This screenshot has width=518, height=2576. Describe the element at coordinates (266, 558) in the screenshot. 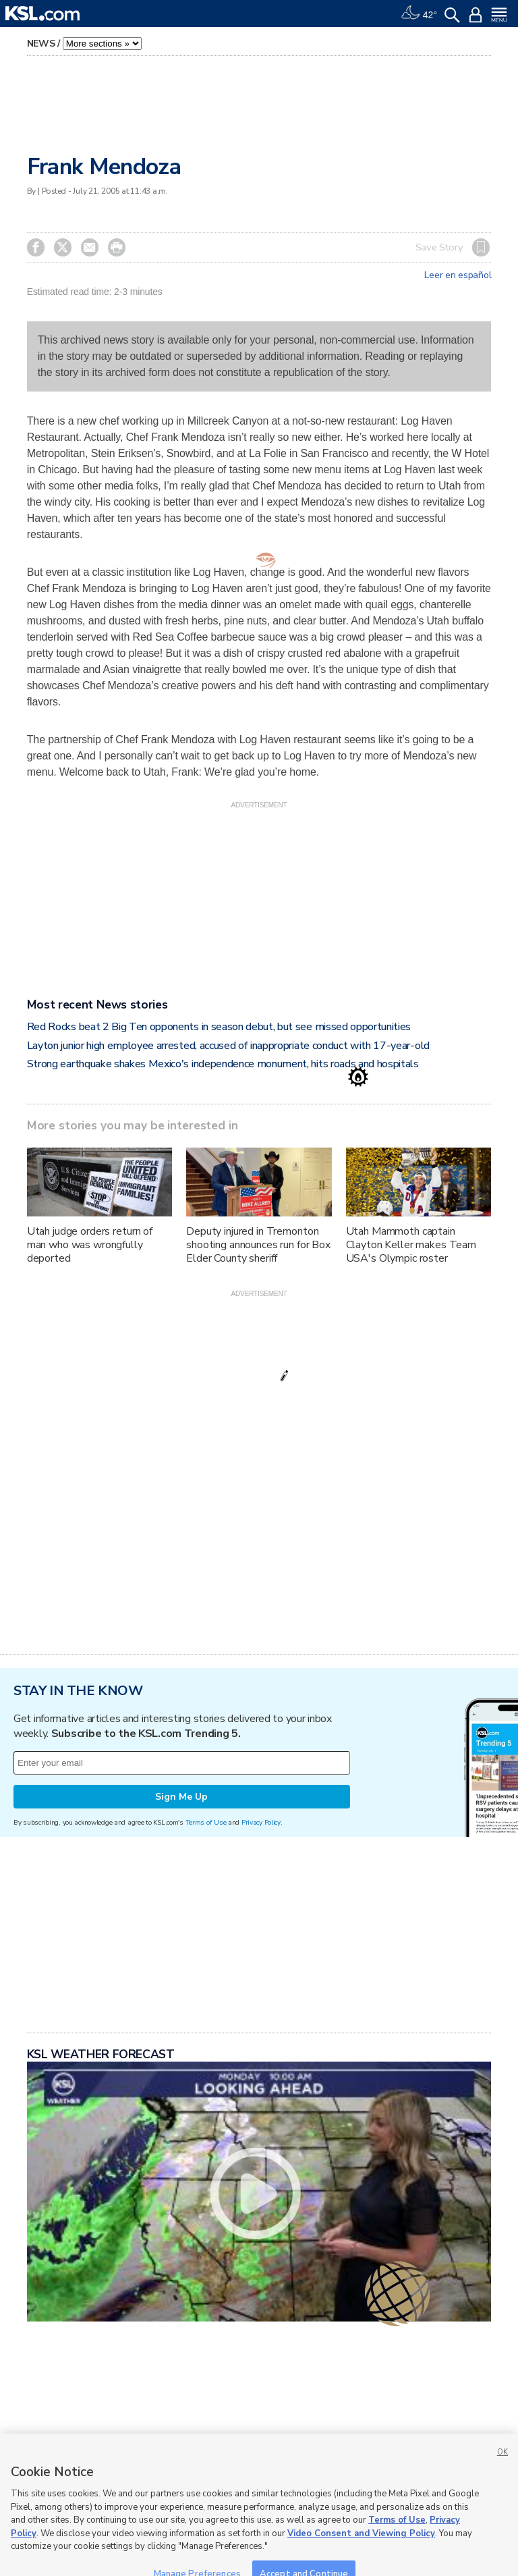

I see `indicates eye strain or fatigue warning` at that location.